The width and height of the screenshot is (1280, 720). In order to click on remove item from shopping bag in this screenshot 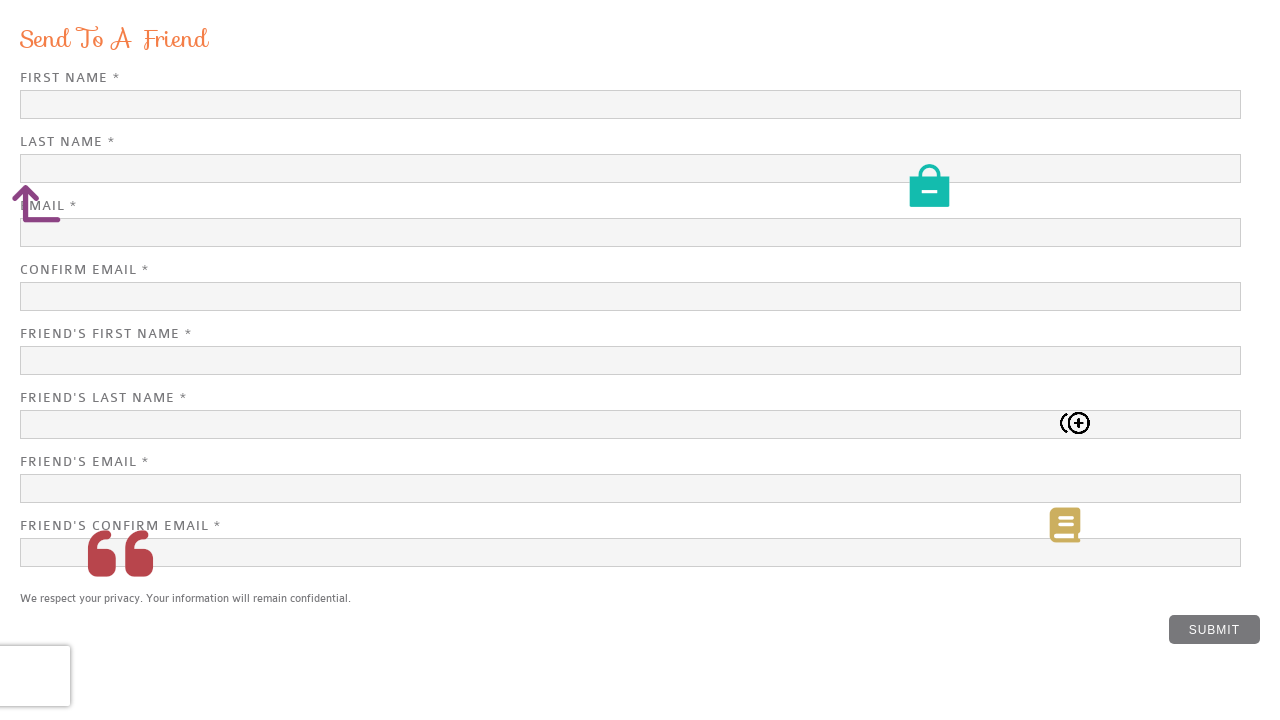, I will do `click(929, 185)`.